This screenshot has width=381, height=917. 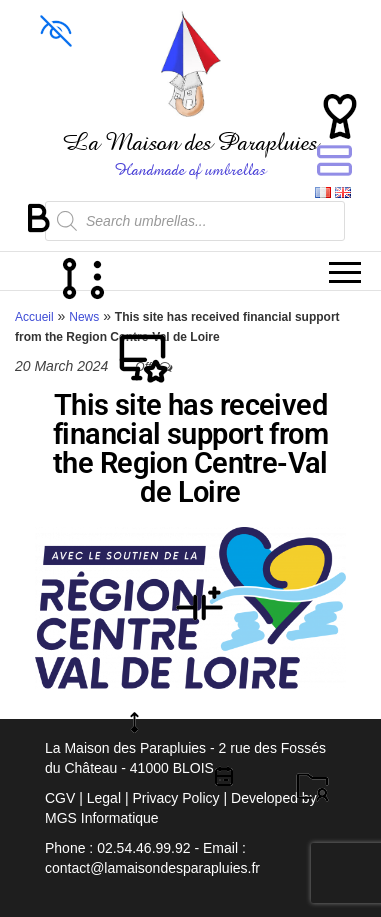 I want to click on hide password or sensitive text, so click(x=56, y=31).